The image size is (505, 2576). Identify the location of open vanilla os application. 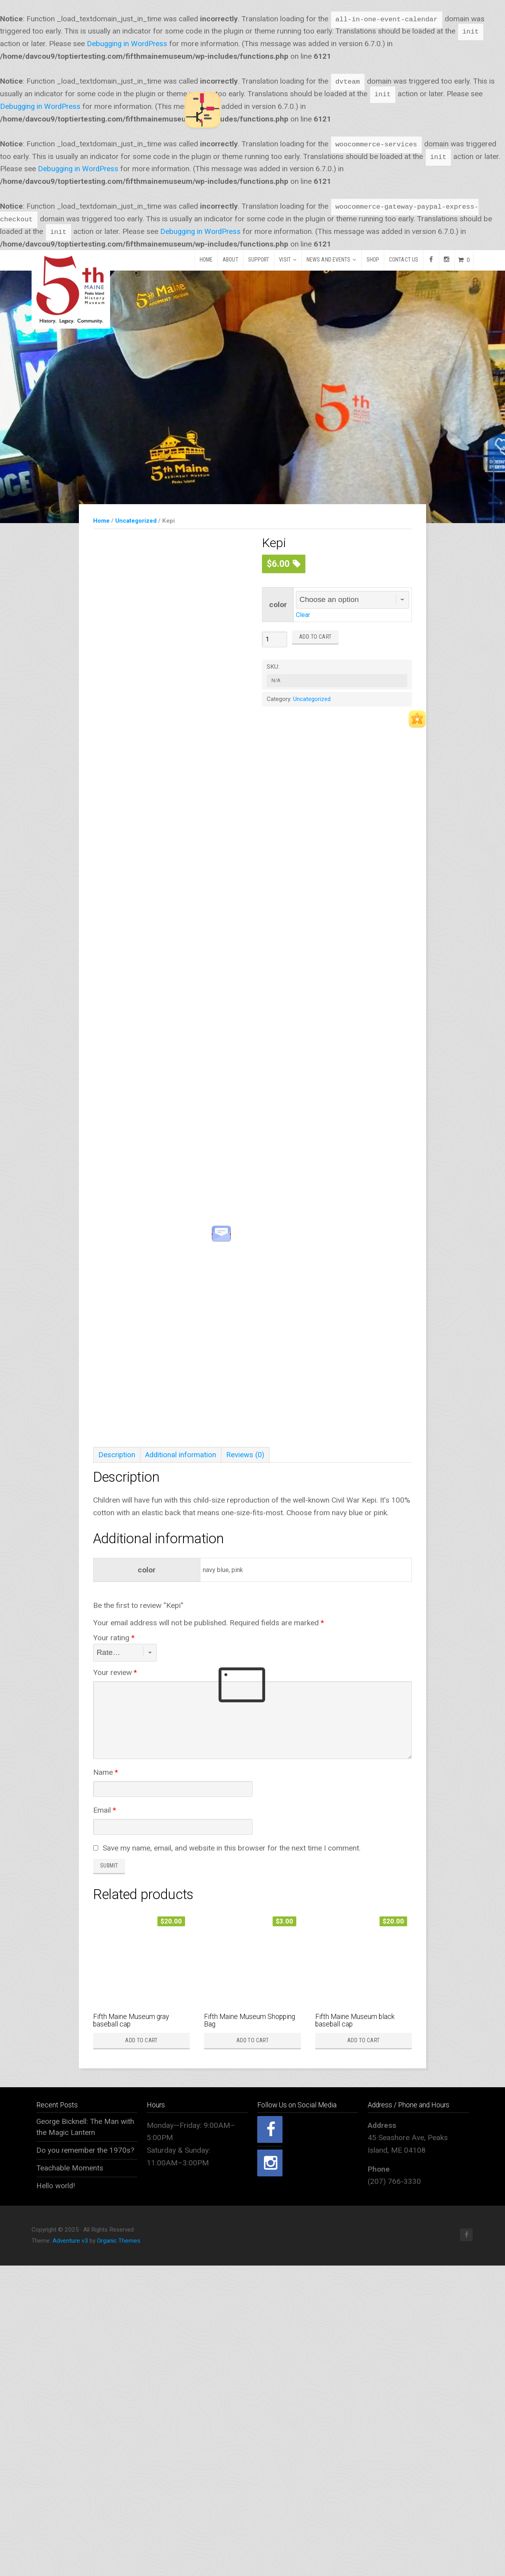
(417, 719).